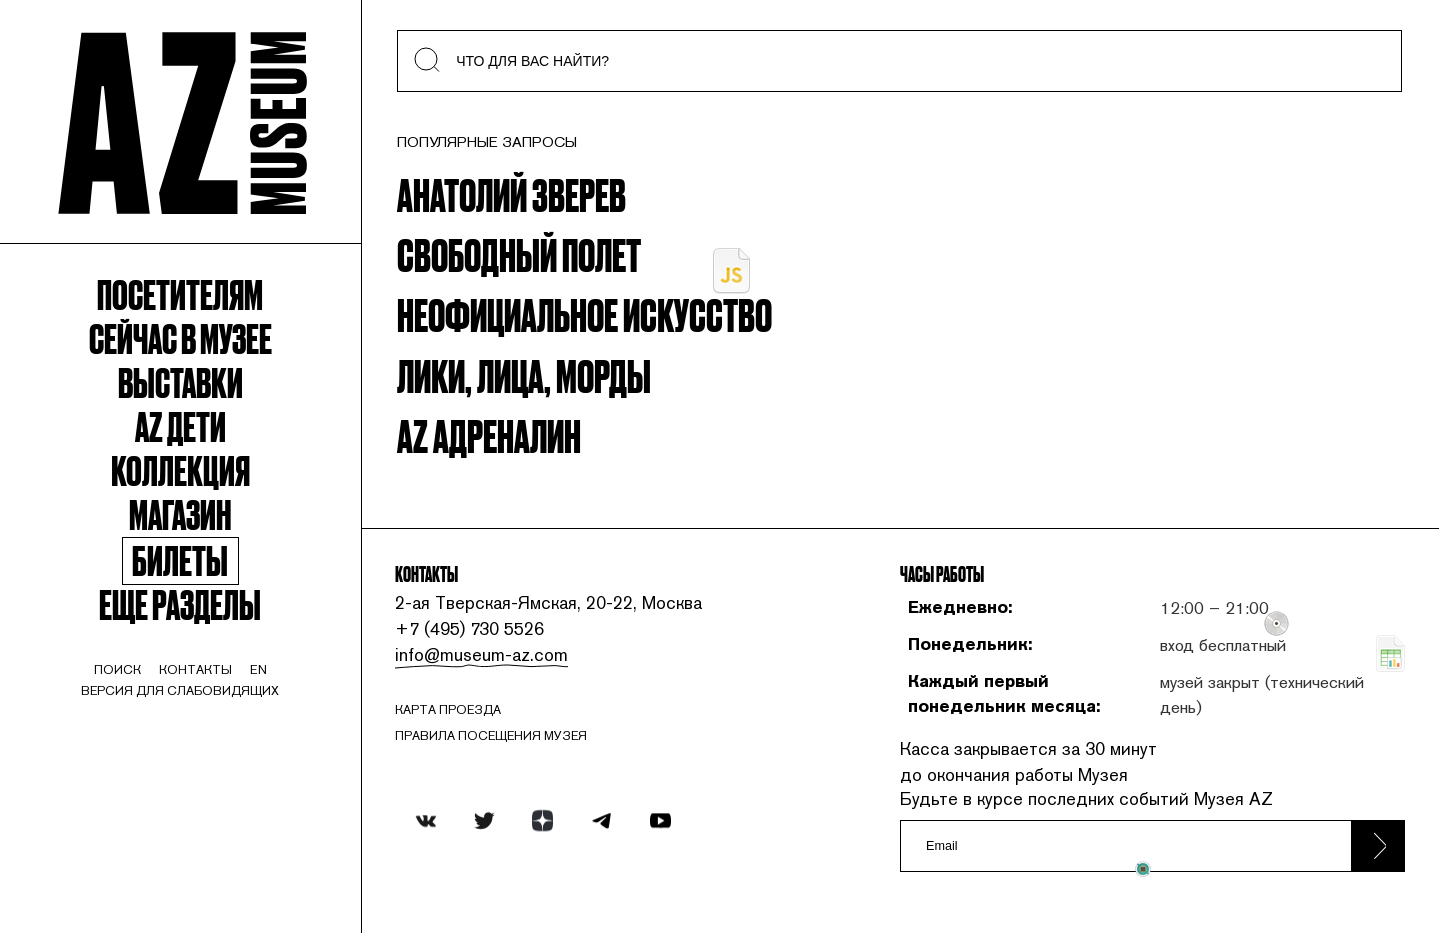  What do you see at coordinates (1143, 869) in the screenshot?
I see `access firmware or system component settings` at bounding box center [1143, 869].